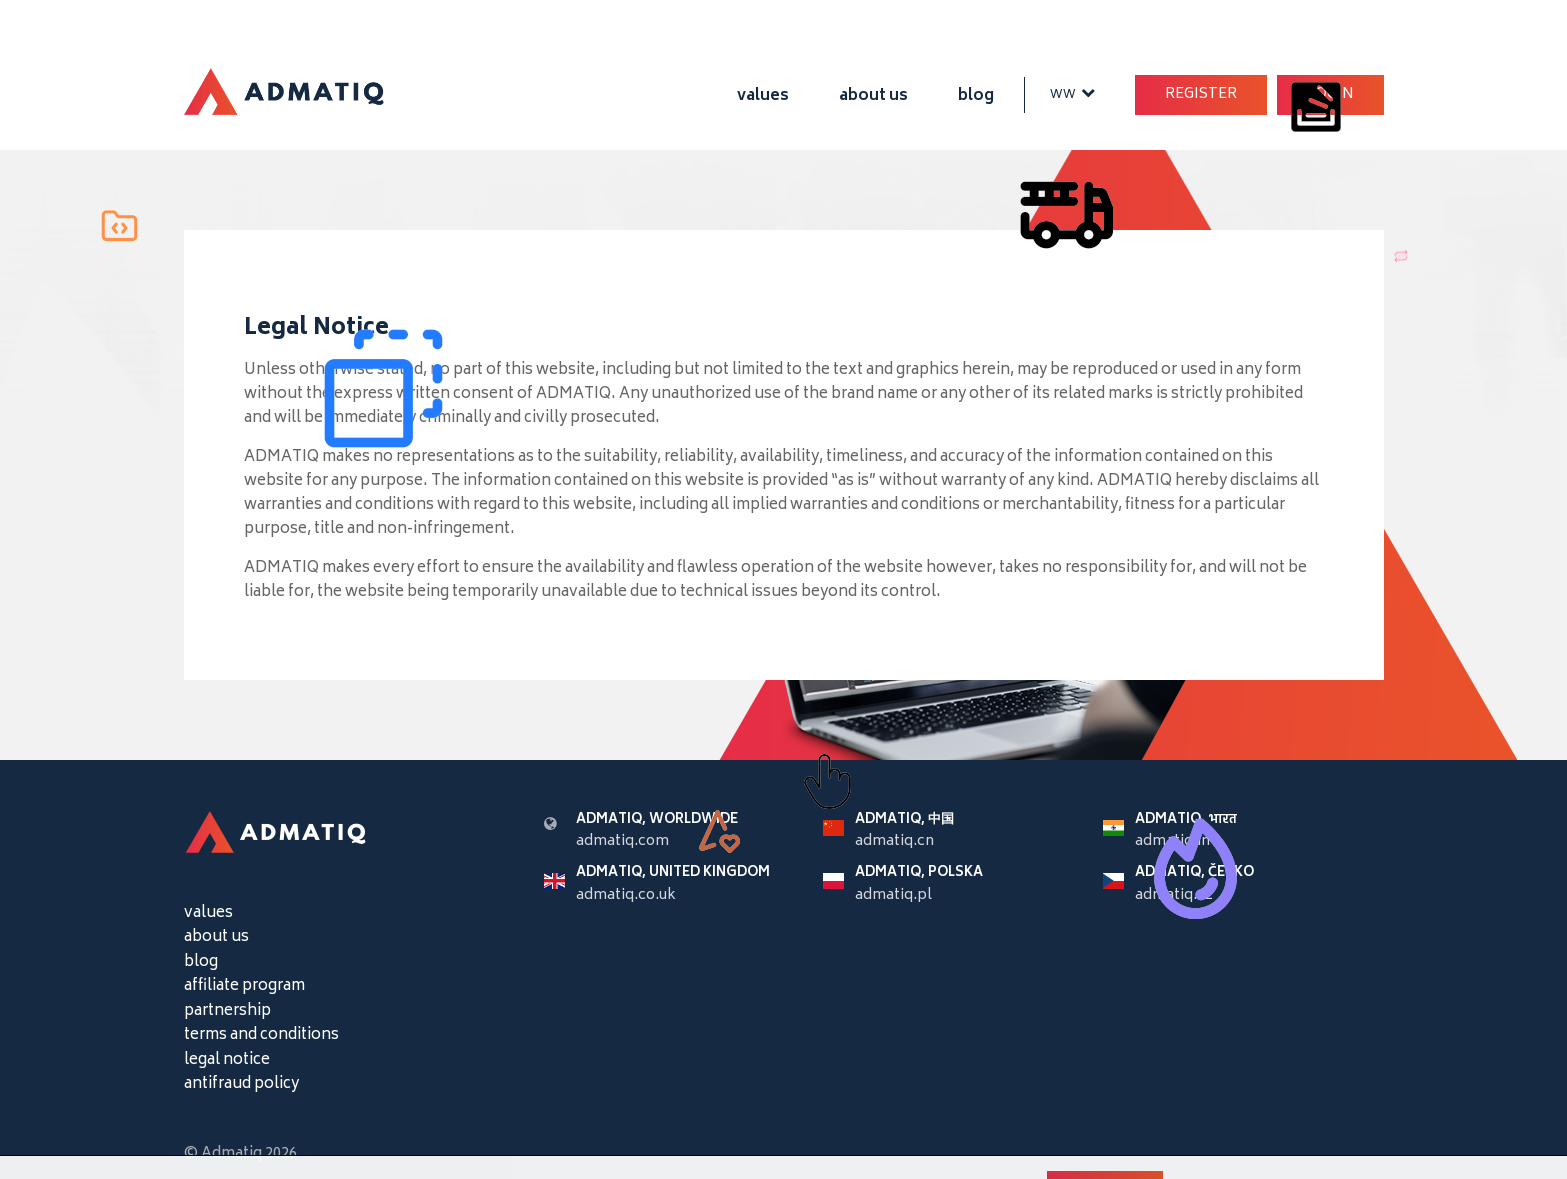 This screenshot has width=1567, height=1179. Describe the element at coordinates (1316, 107) in the screenshot. I see `visit stack overflow for developer help` at that location.